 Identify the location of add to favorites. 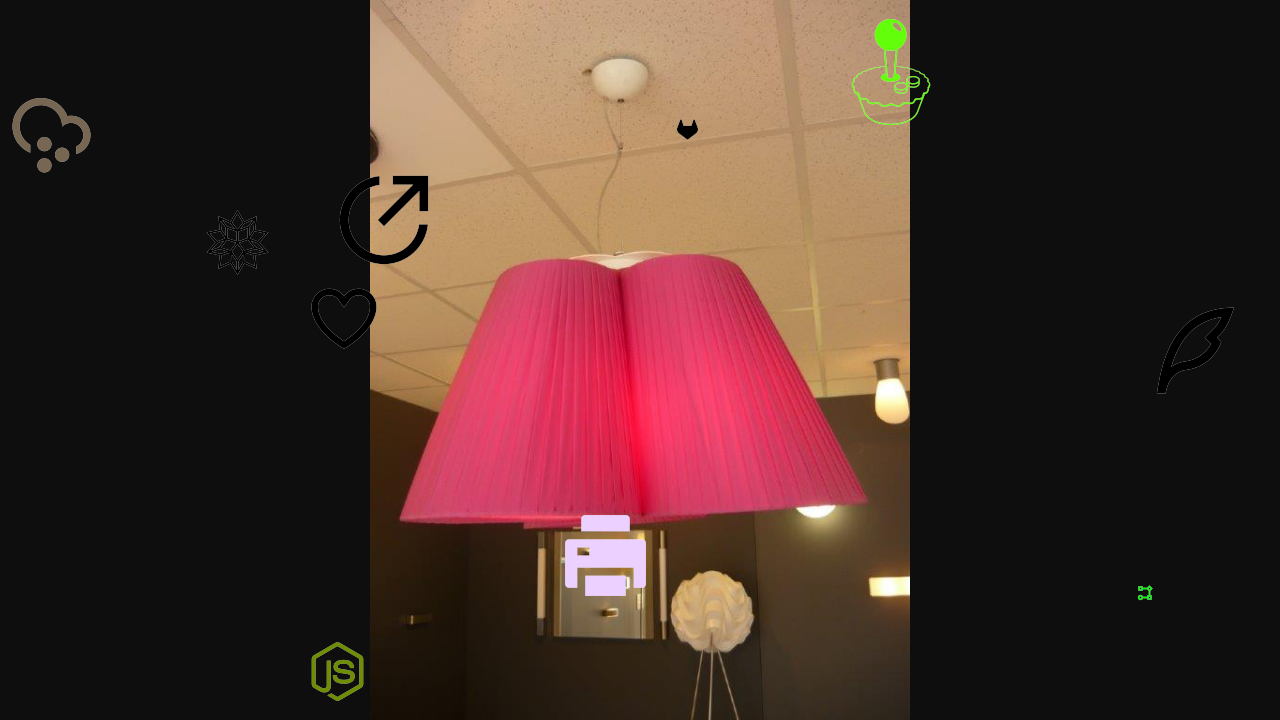
(344, 318).